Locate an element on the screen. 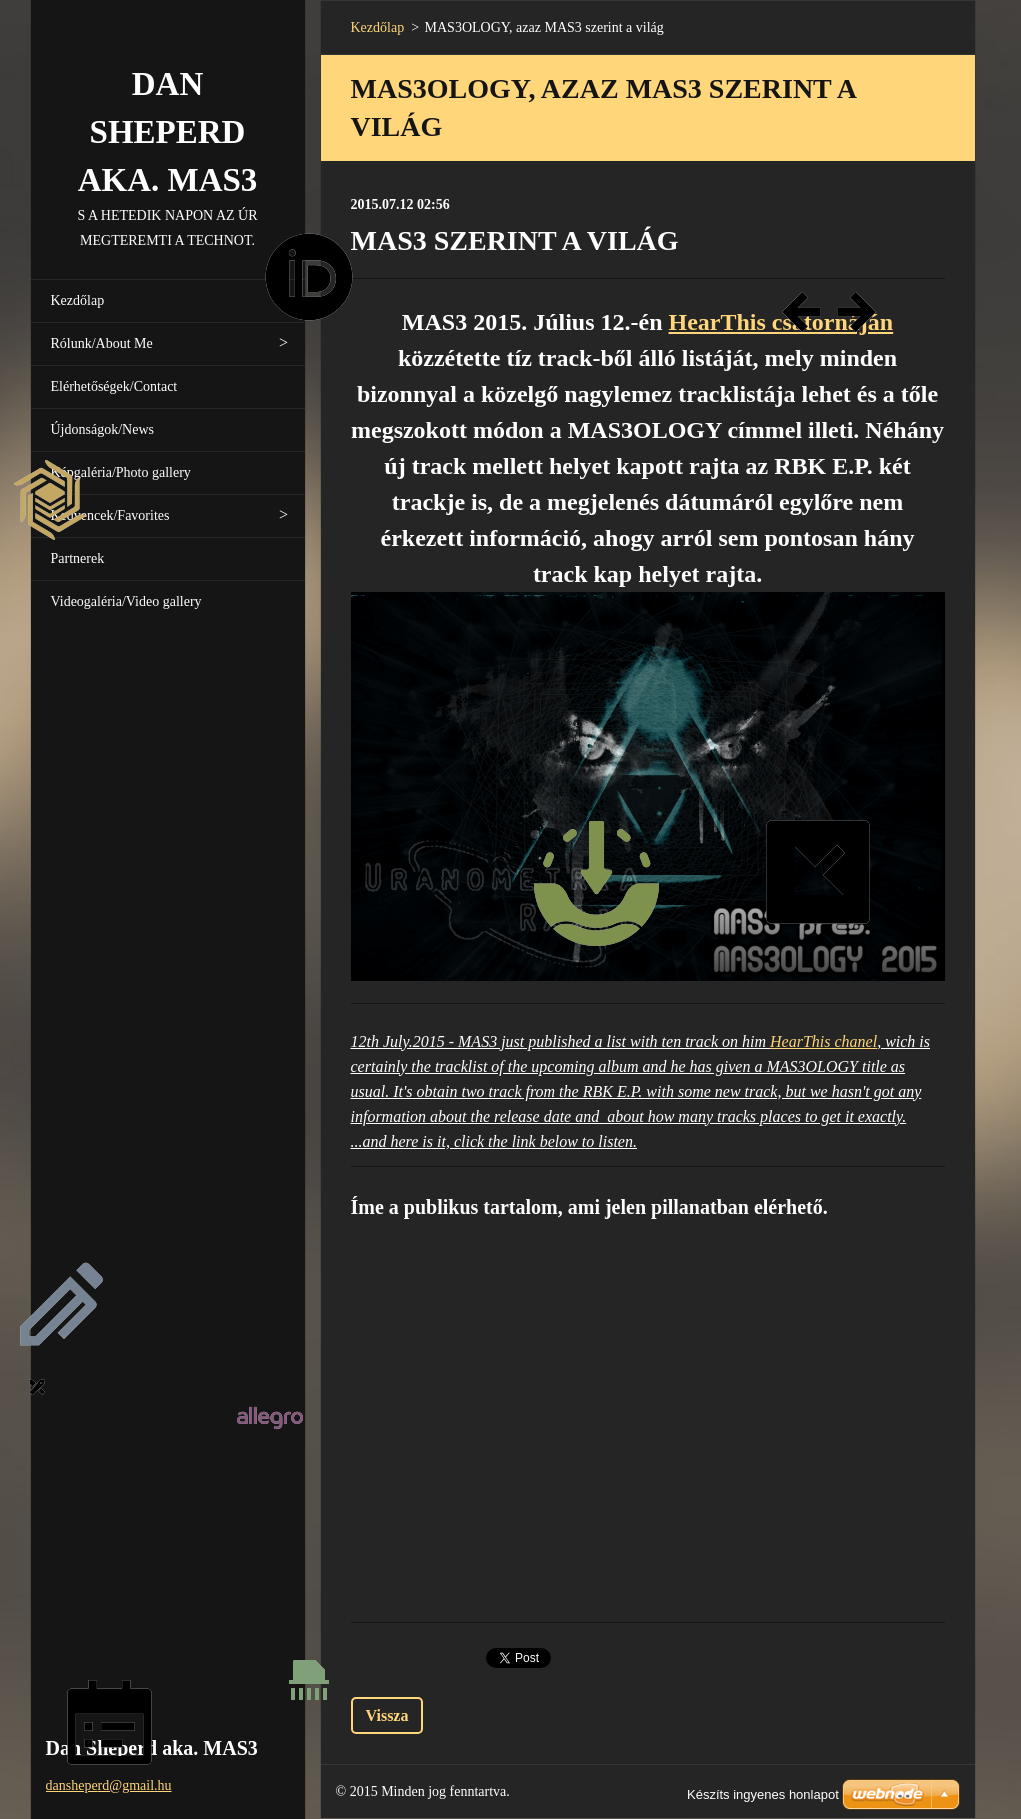  google bigtable service logo is located at coordinates (50, 500).